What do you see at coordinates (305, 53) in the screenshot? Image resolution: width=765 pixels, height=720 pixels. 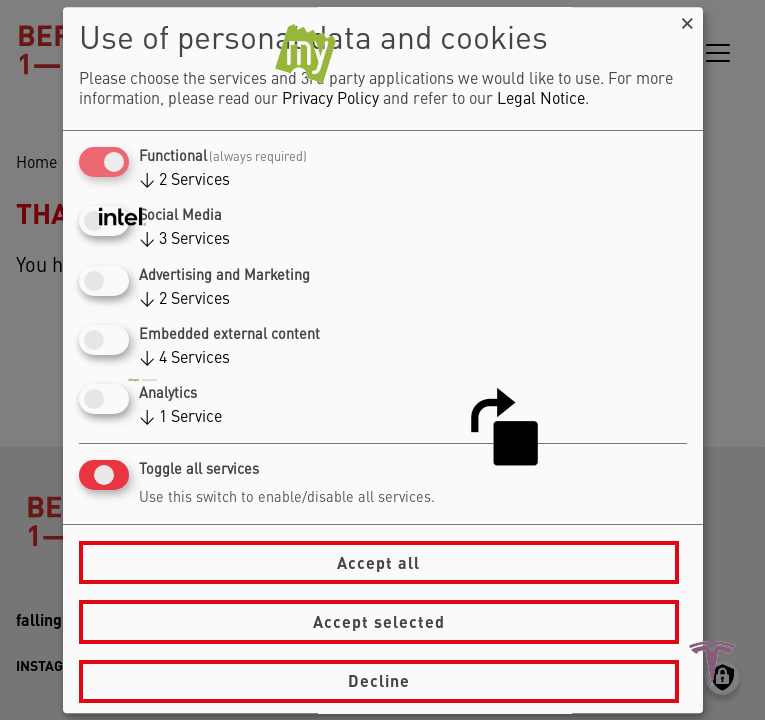 I see `open BookMyShow app` at bounding box center [305, 53].